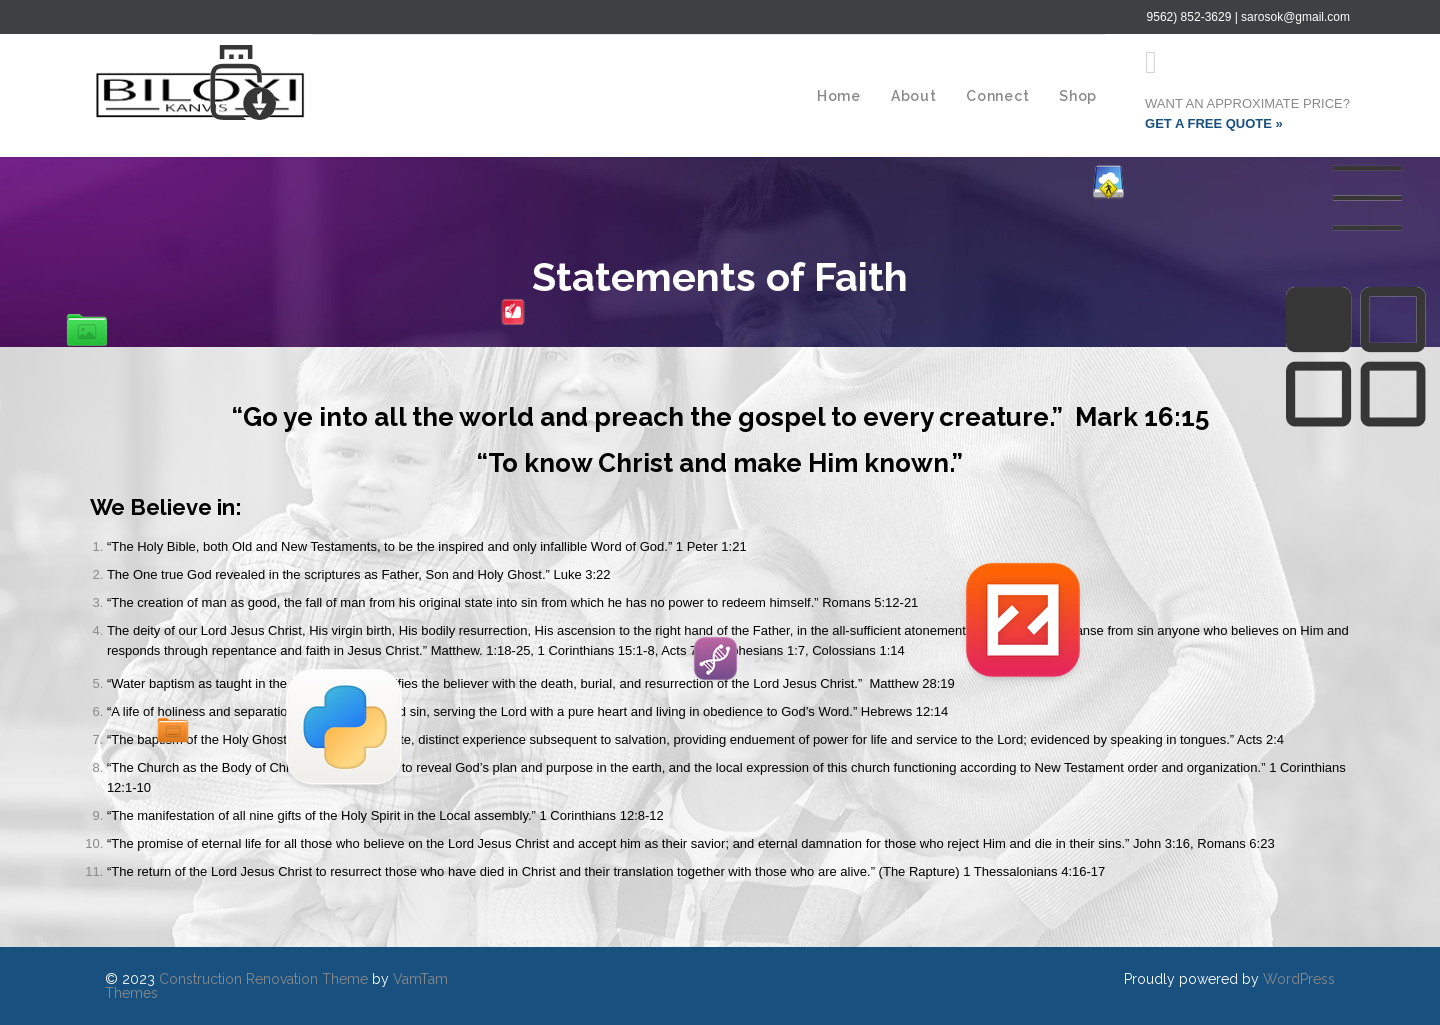 Image resolution: width=1440 pixels, height=1025 pixels. What do you see at coordinates (1108, 182) in the screenshot?
I see `access iDisk cloud storage for user files` at bounding box center [1108, 182].